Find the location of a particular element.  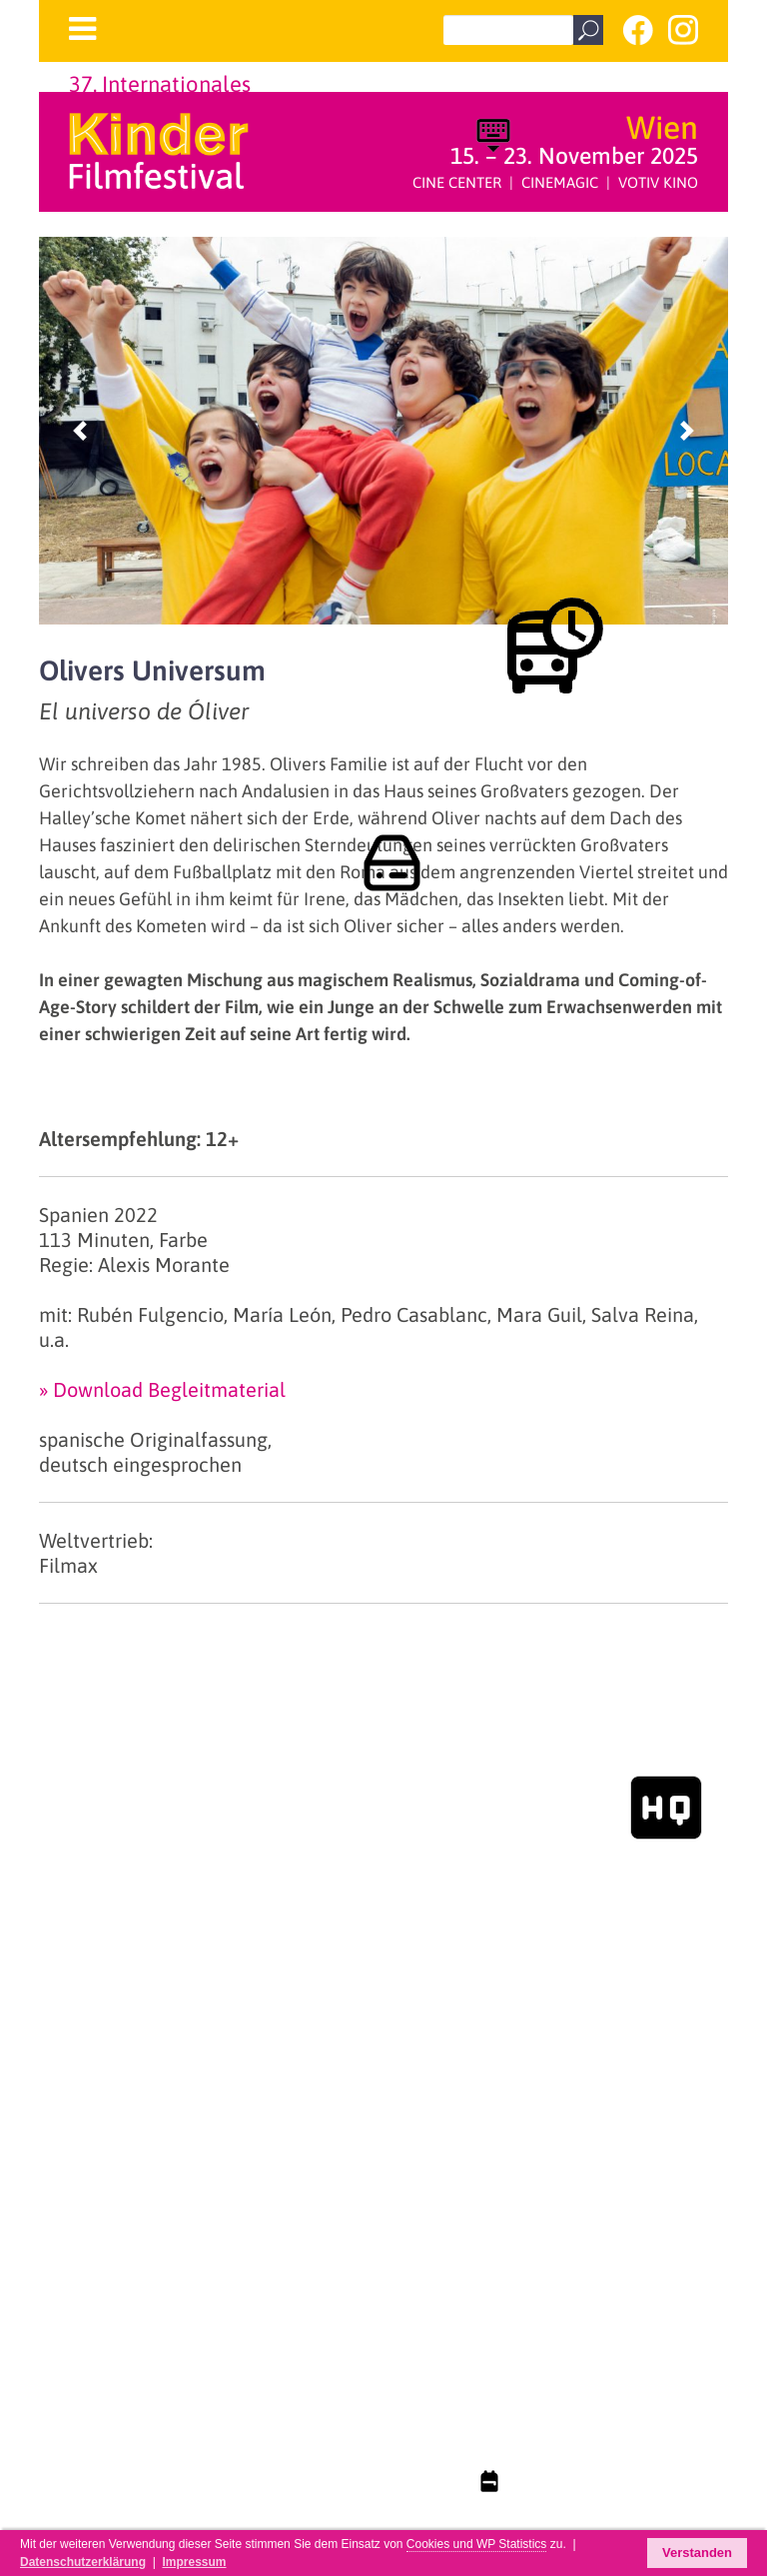

access storage or drive settings is located at coordinates (391, 862).